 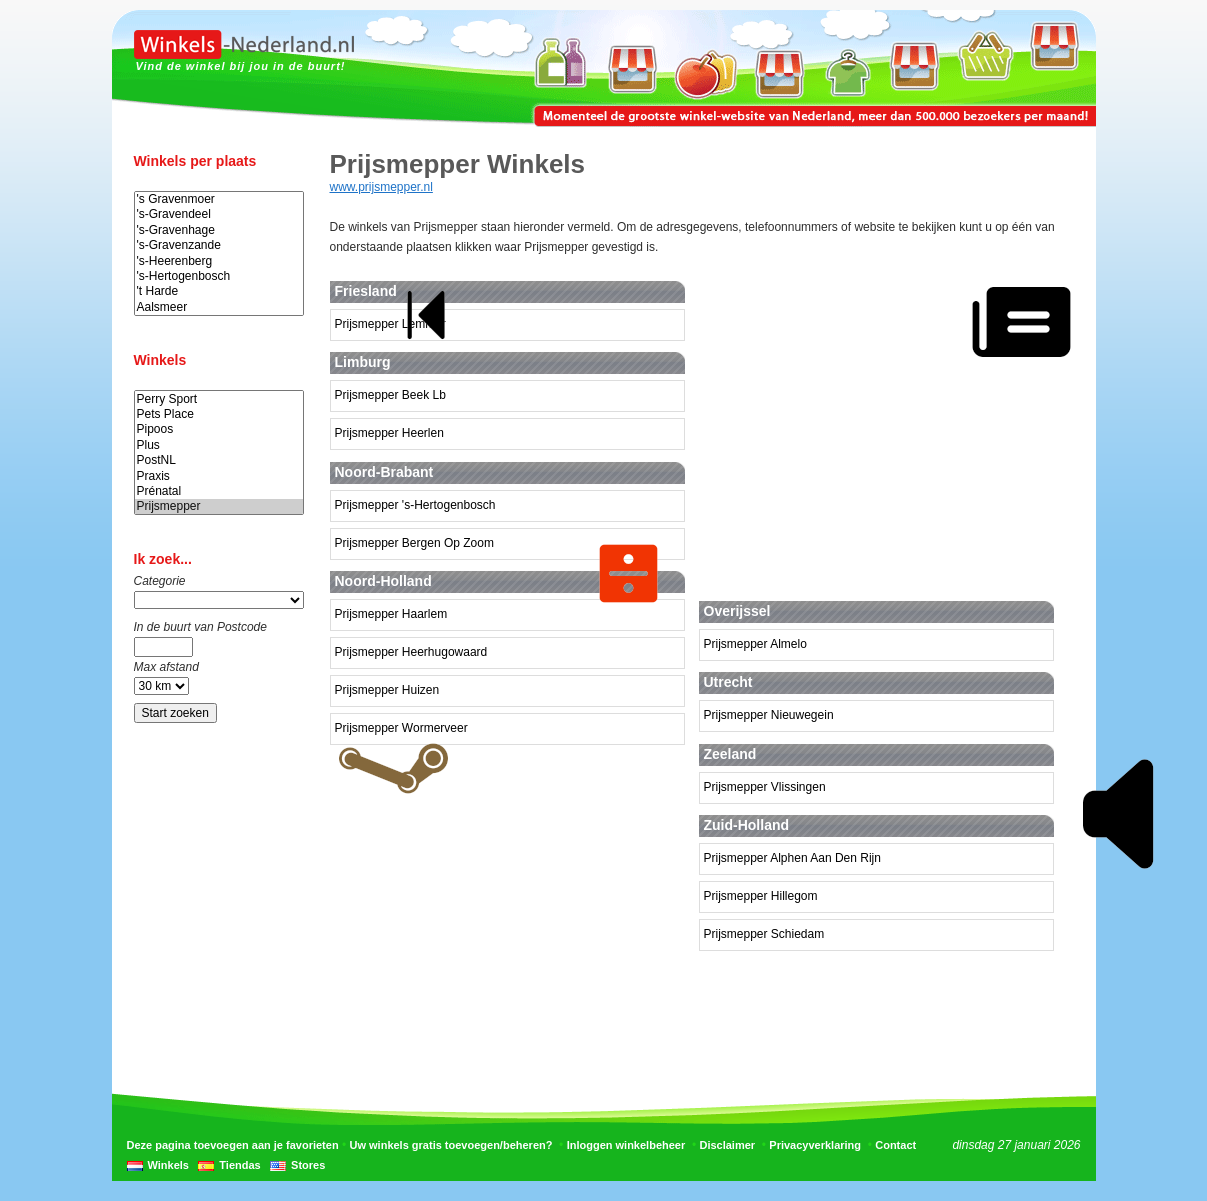 I want to click on perform division calculation, so click(x=628, y=573).